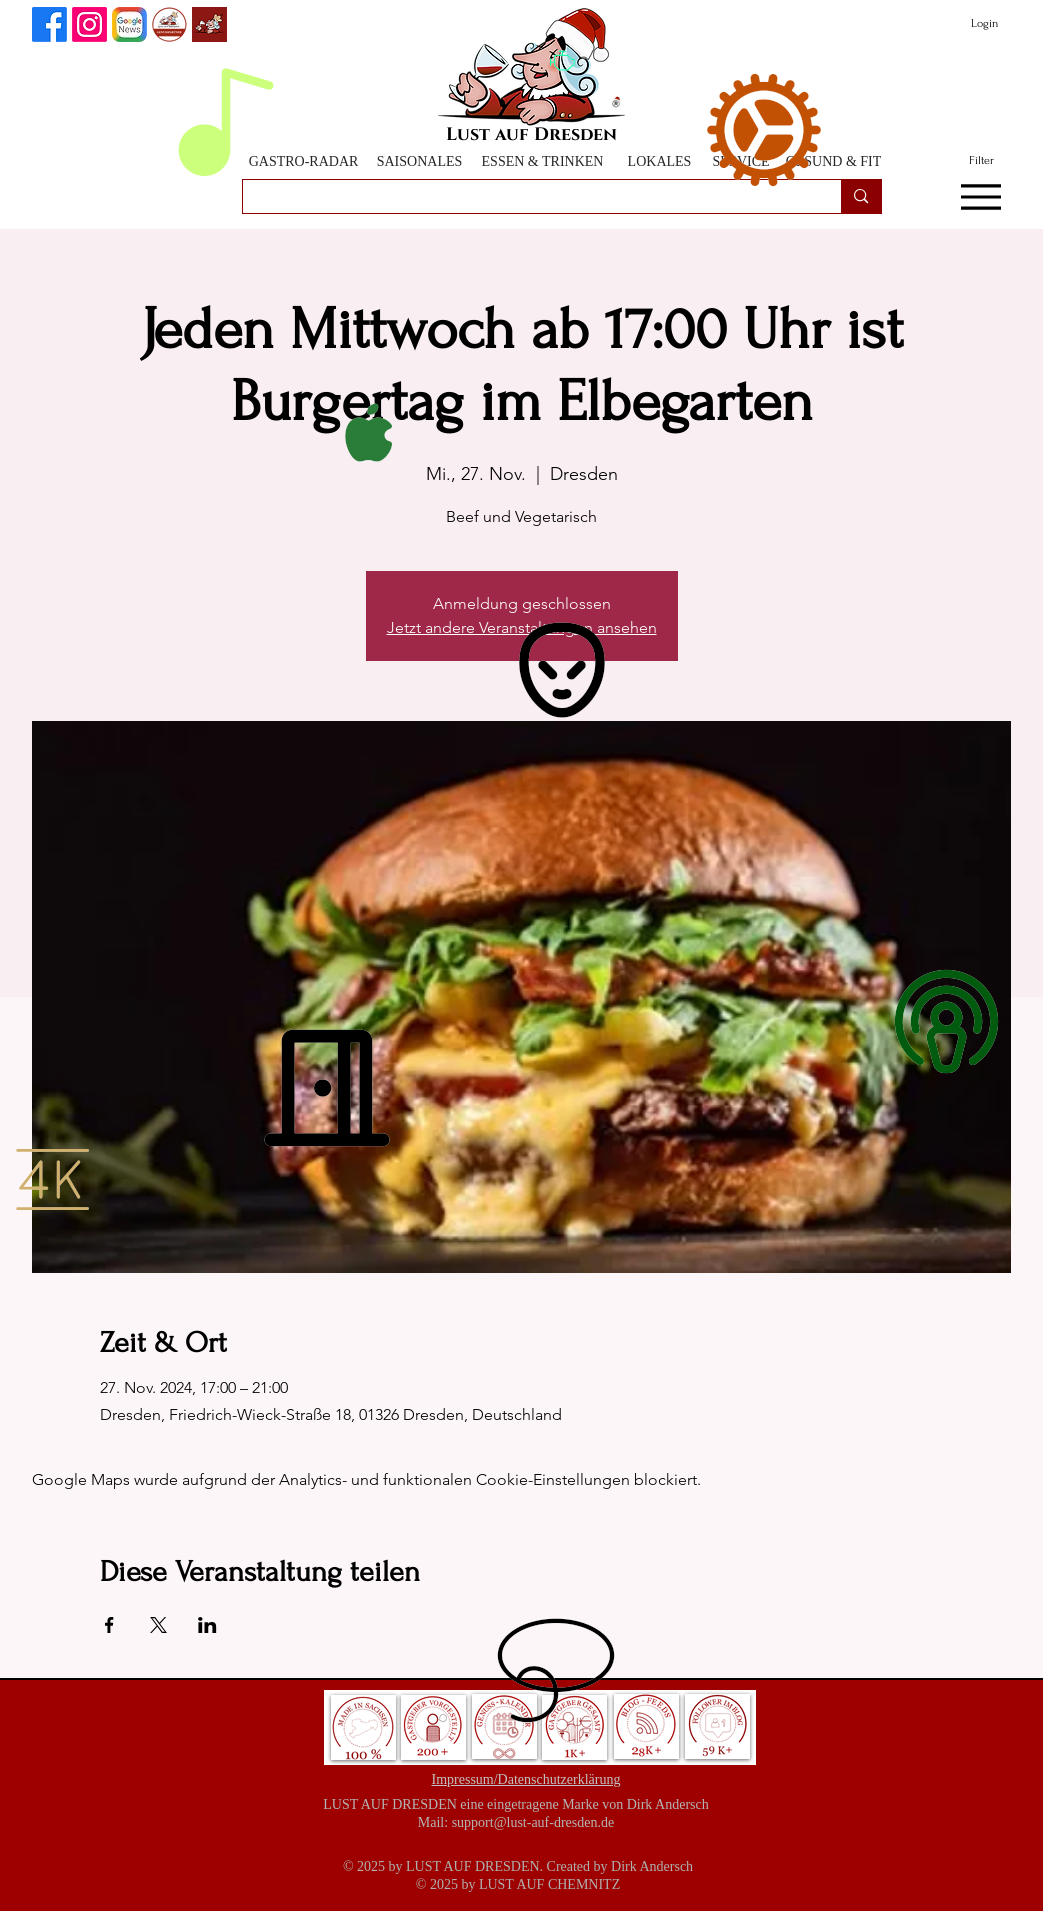 The image size is (1043, 1911). What do you see at coordinates (226, 120) in the screenshot?
I see `access music or audio player` at bounding box center [226, 120].